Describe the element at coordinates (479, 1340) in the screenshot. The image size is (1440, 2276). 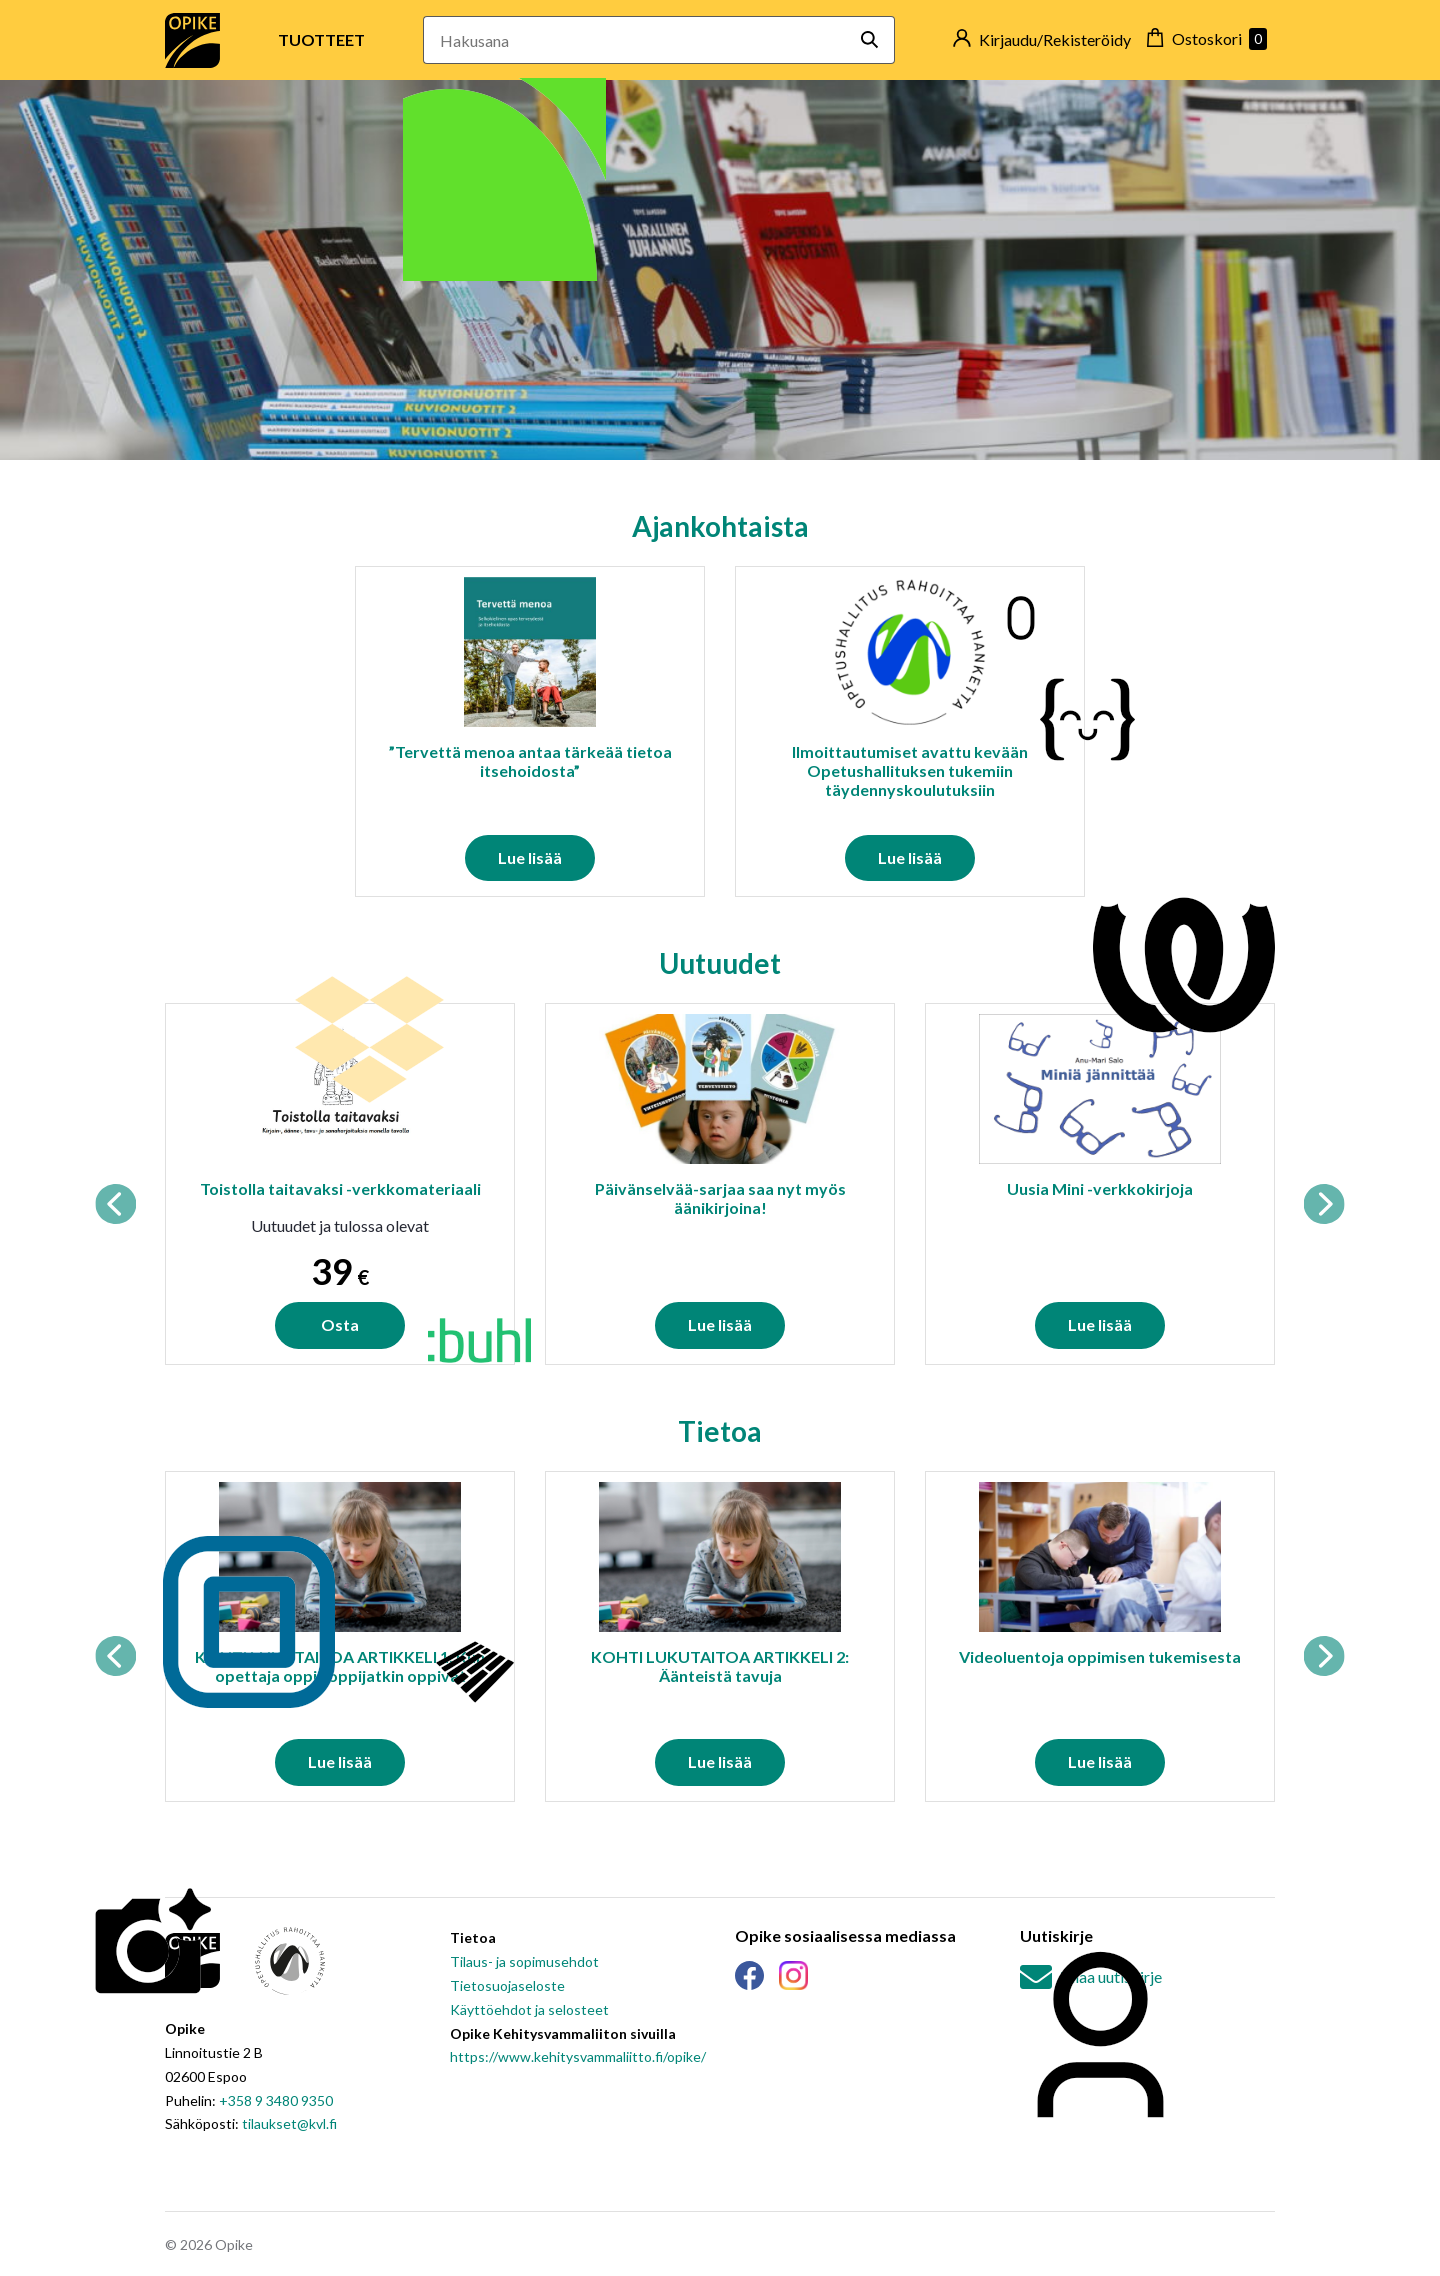
I see `buhl company logo` at that location.